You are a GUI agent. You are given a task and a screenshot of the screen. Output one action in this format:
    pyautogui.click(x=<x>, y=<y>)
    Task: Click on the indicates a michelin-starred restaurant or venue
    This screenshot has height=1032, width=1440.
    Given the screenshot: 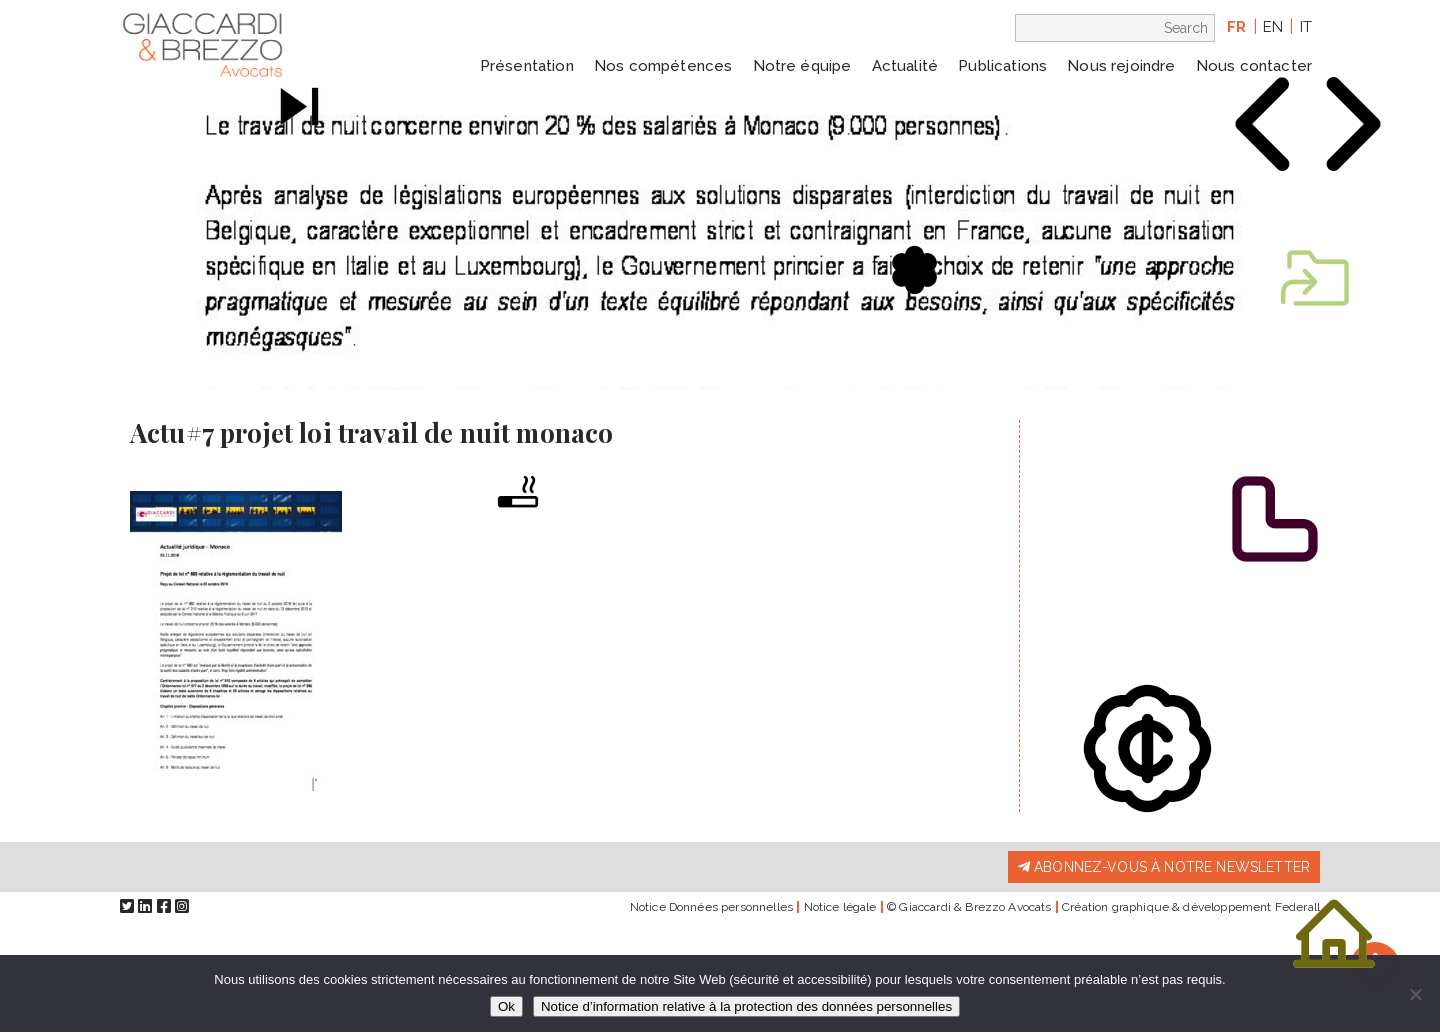 What is the action you would take?
    pyautogui.click(x=915, y=270)
    